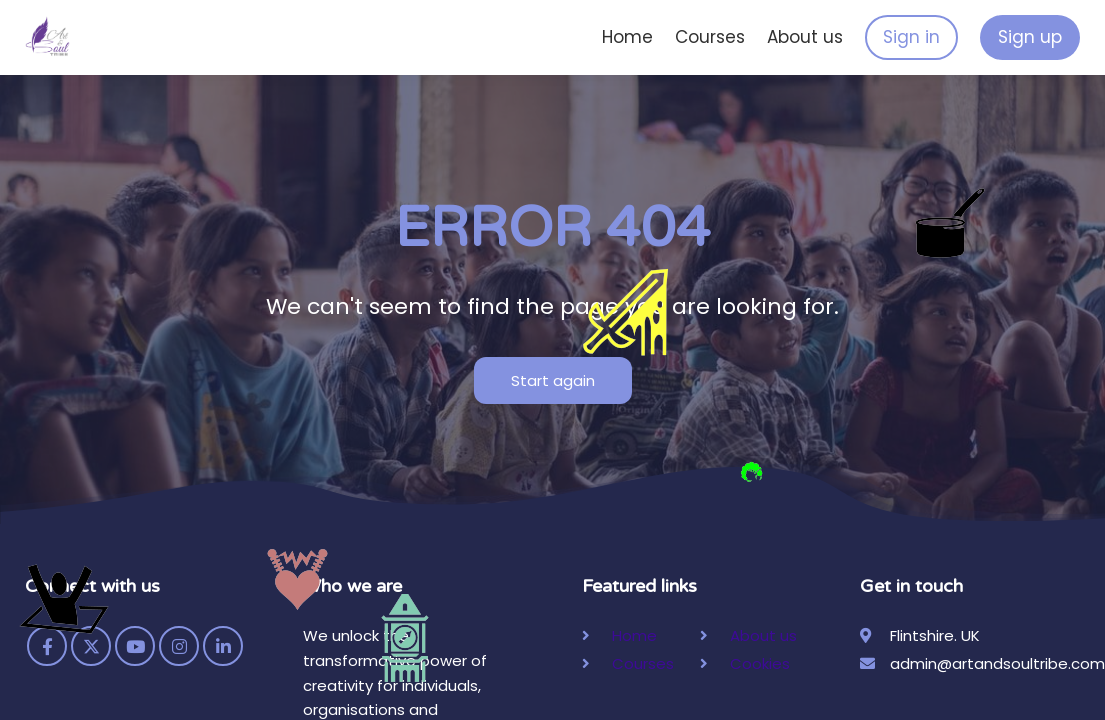  I want to click on view clock tower landmark or building, so click(405, 638).